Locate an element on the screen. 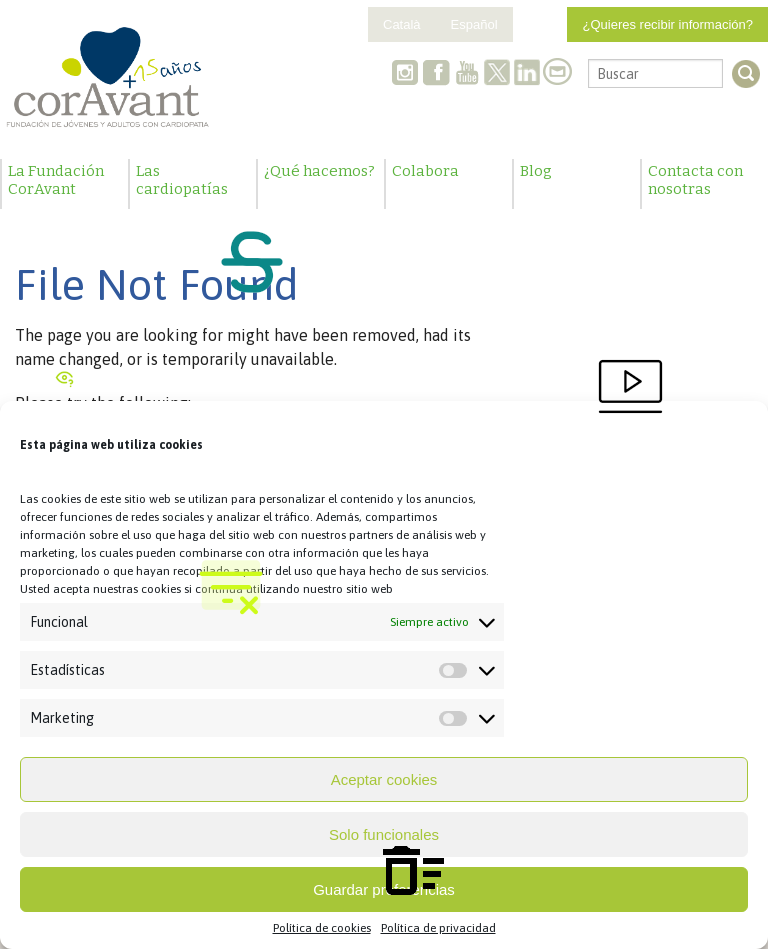  play or watch a video is located at coordinates (630, 386).